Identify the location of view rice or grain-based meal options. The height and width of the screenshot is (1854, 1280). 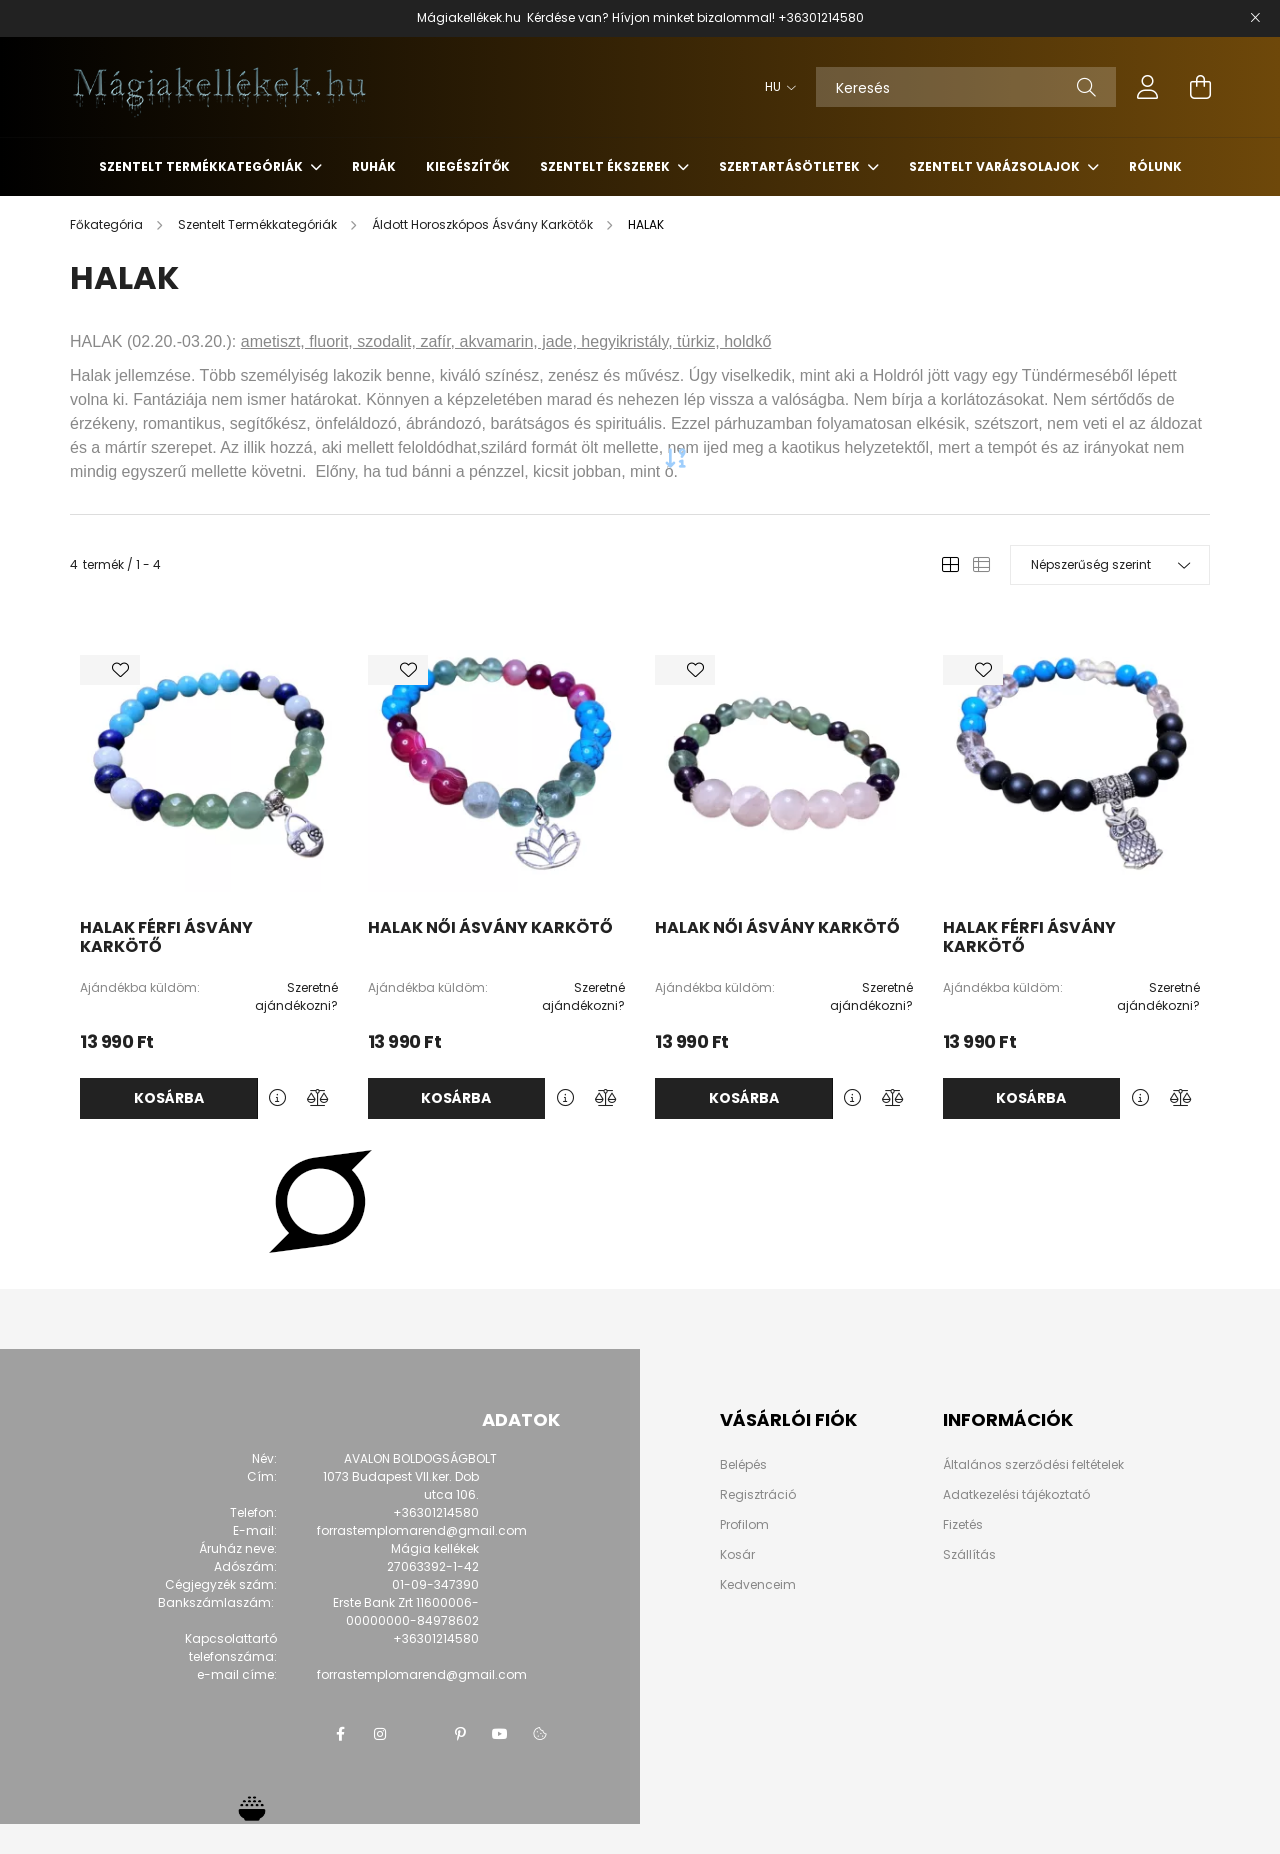
(252, 1809).